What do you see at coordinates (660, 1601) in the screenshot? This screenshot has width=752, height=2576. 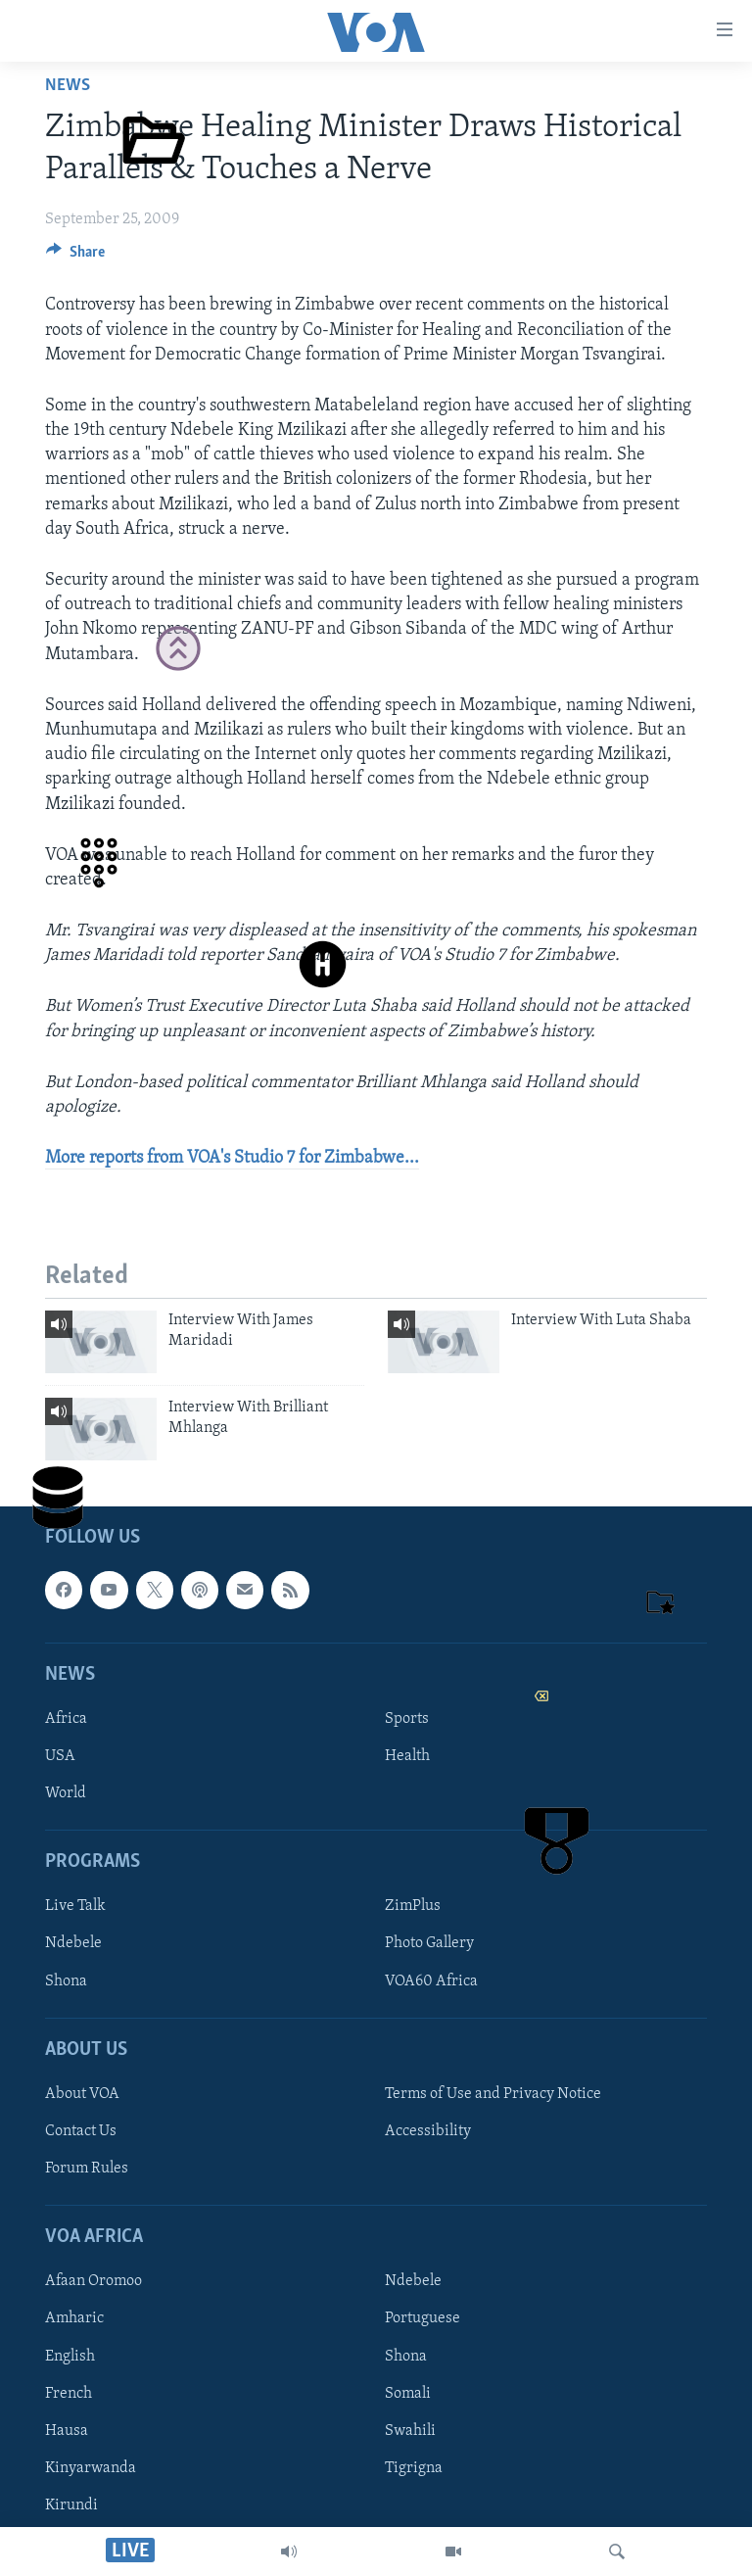 I see `access your starred or favorite files` at bounding box center [660, 1601].